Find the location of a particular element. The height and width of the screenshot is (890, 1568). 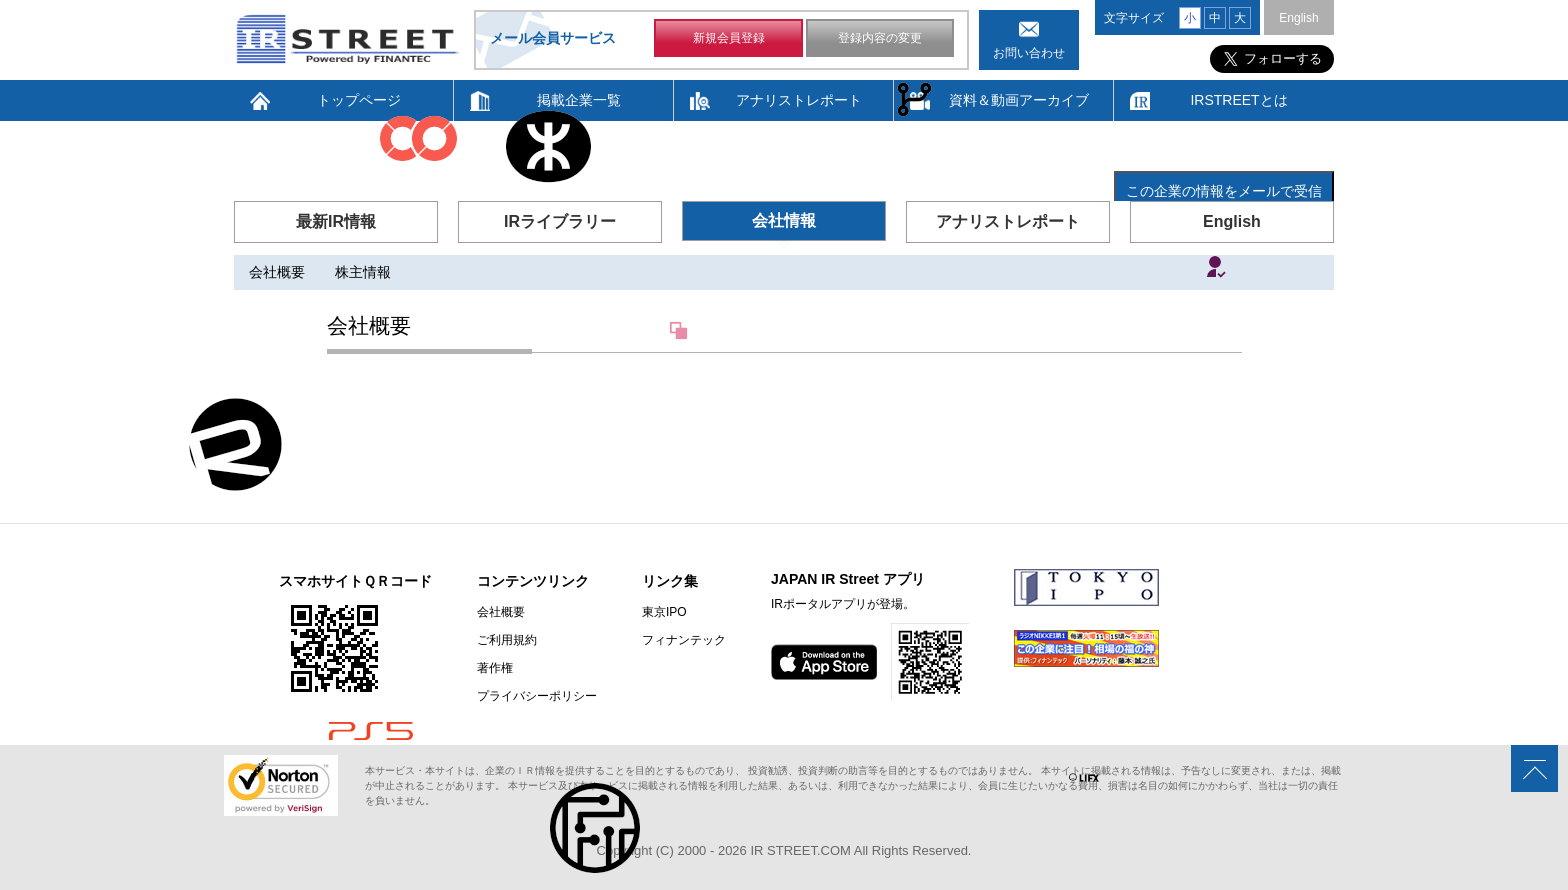

open the LIFX smart lighting app is located at coordinates (1084, 778).